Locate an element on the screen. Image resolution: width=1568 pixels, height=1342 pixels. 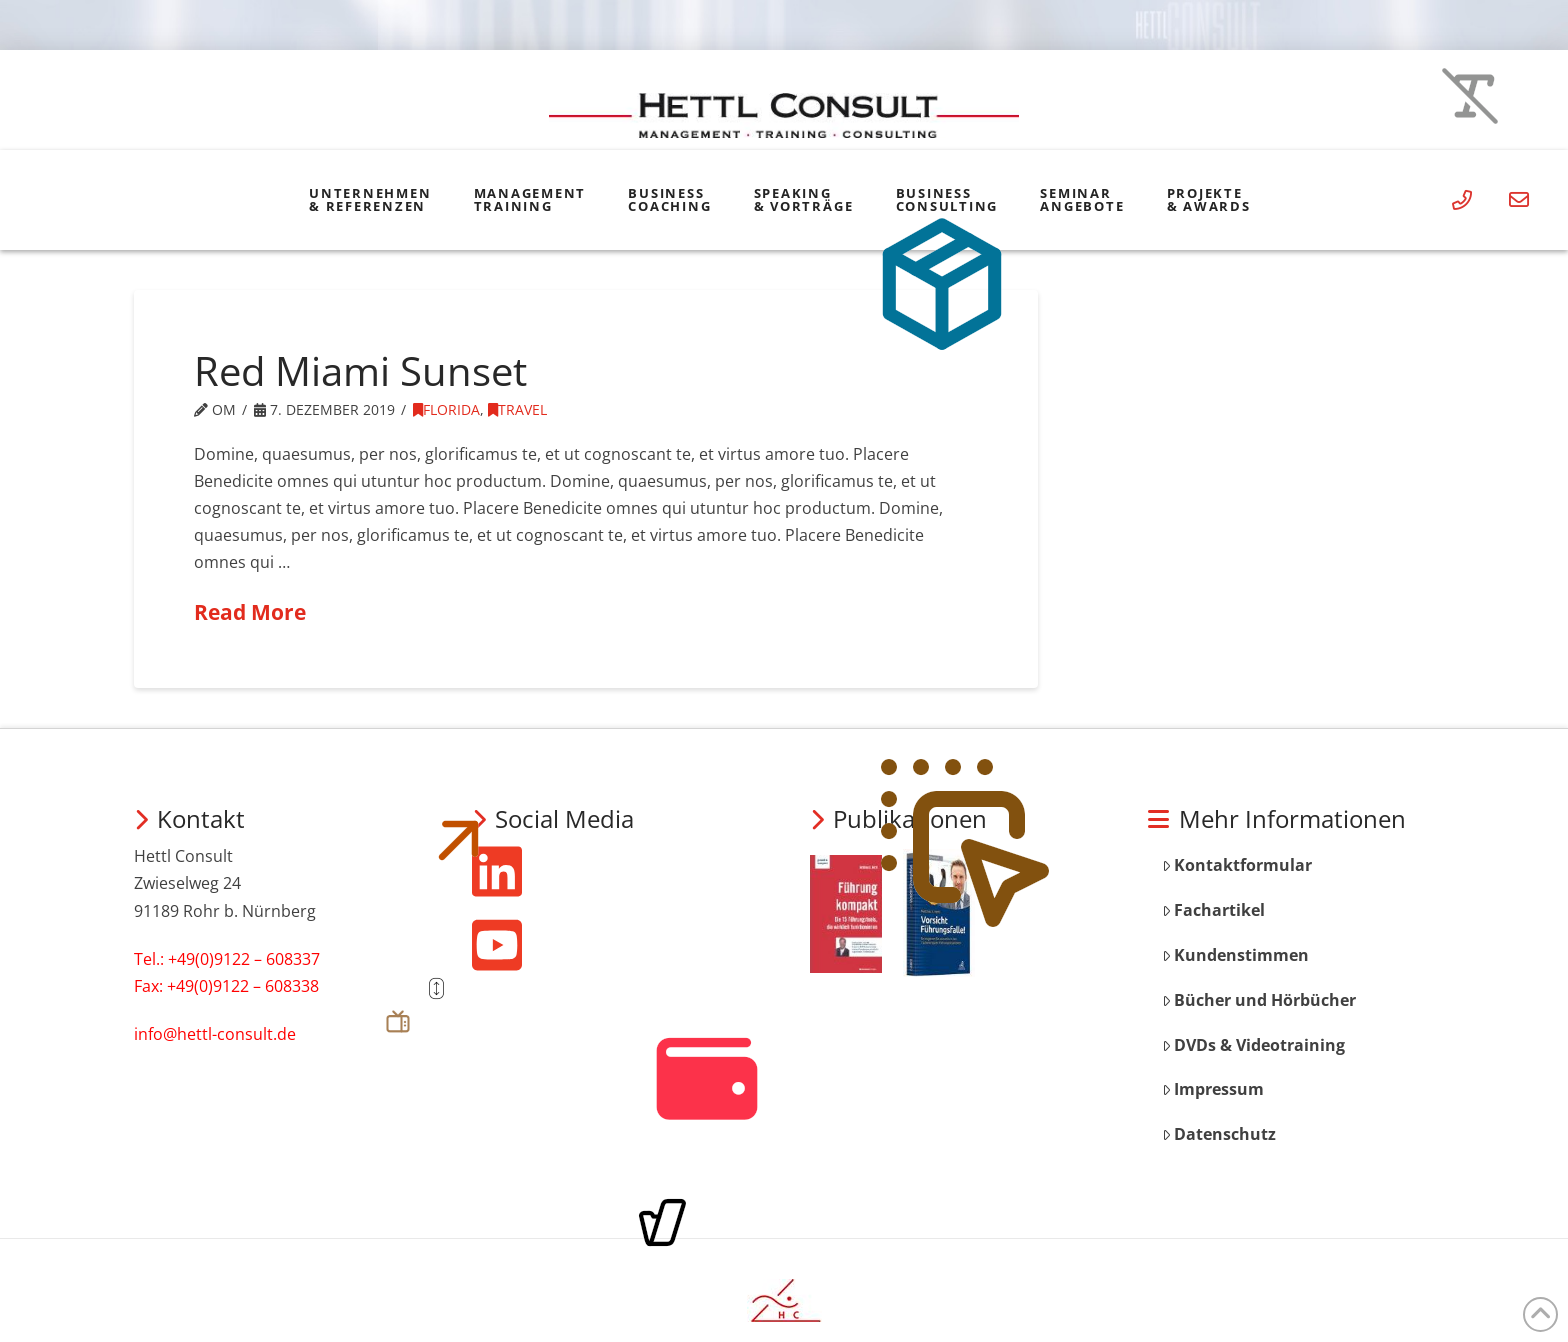
scroll up or down on the page is located at coordinates (436, 988).